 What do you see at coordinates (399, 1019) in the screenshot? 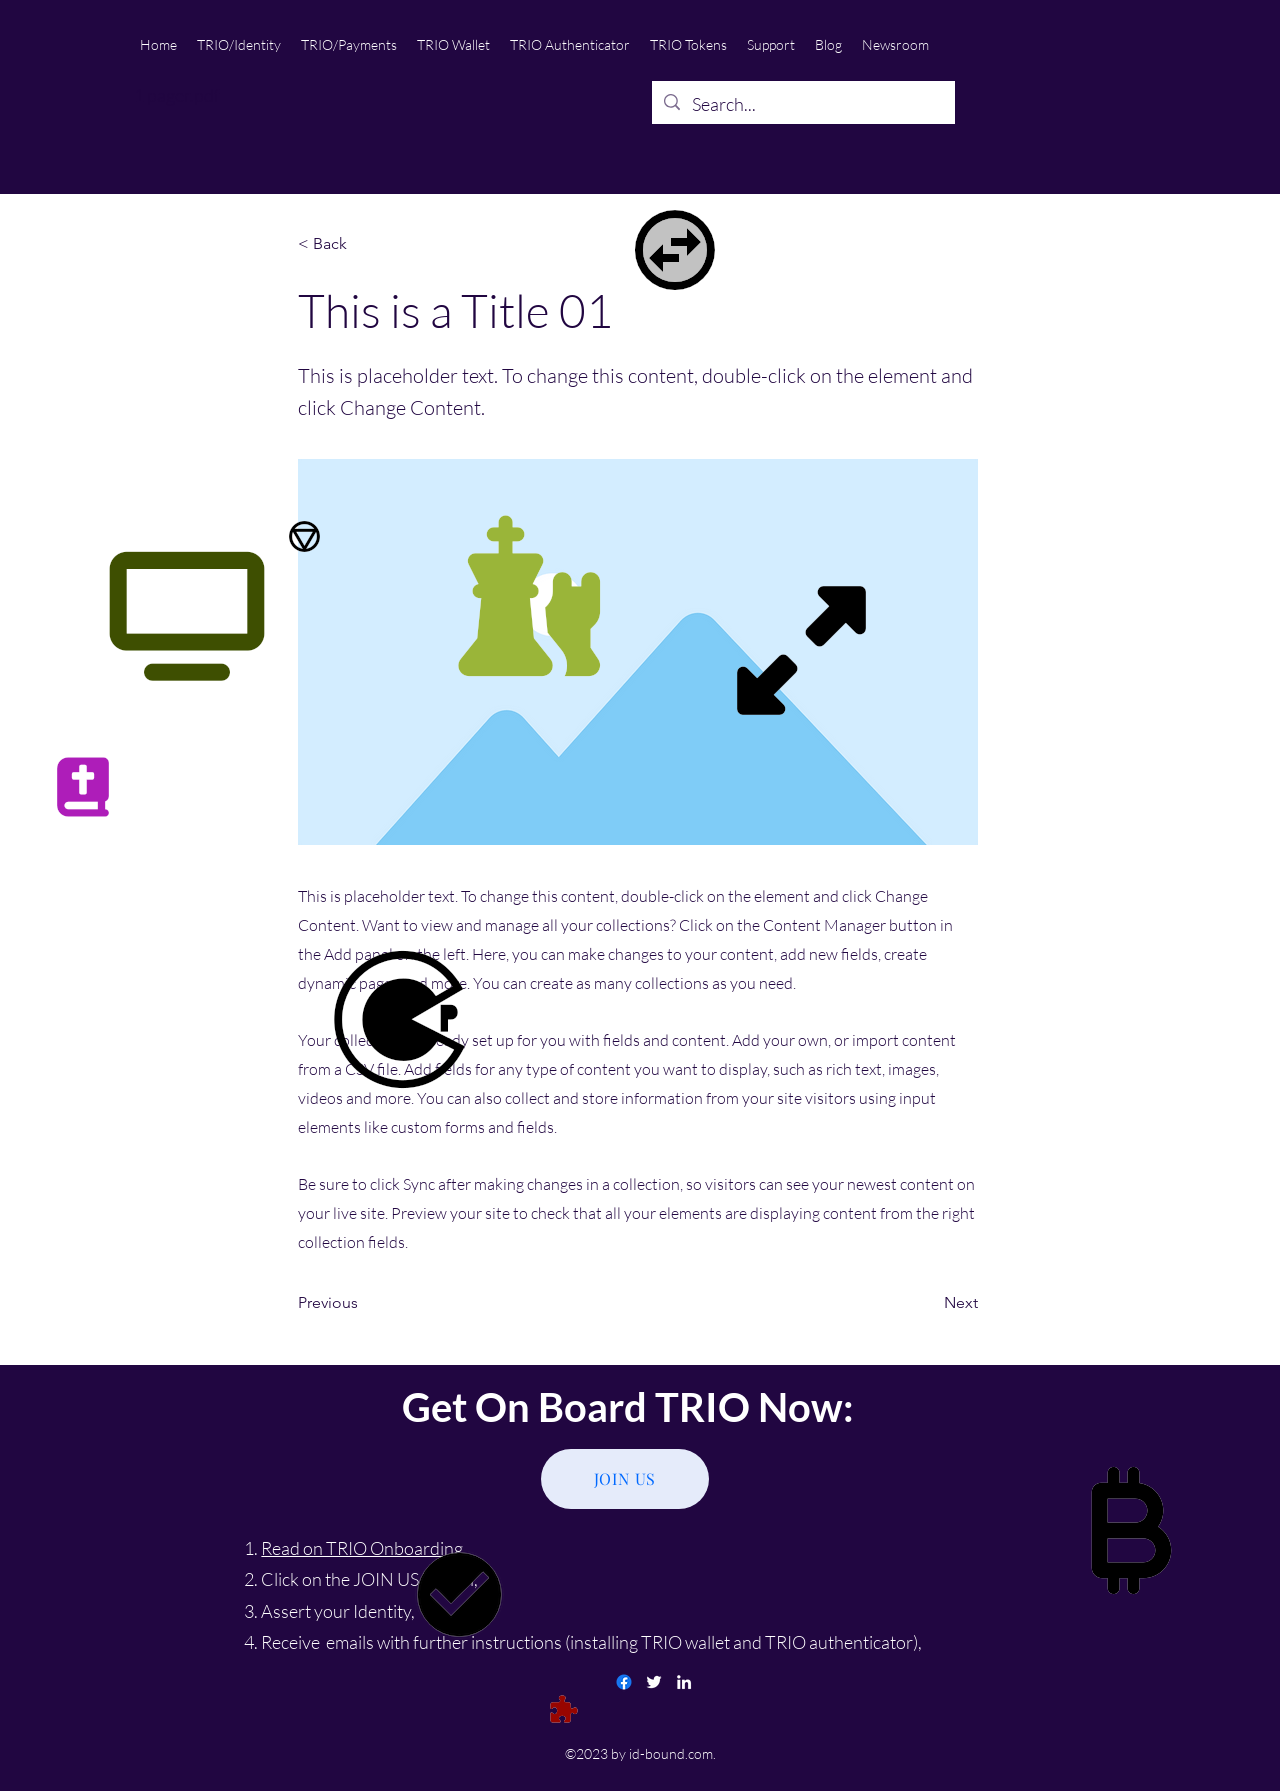
I see `codiepie brand logo` at bounding box center [399, 1019].